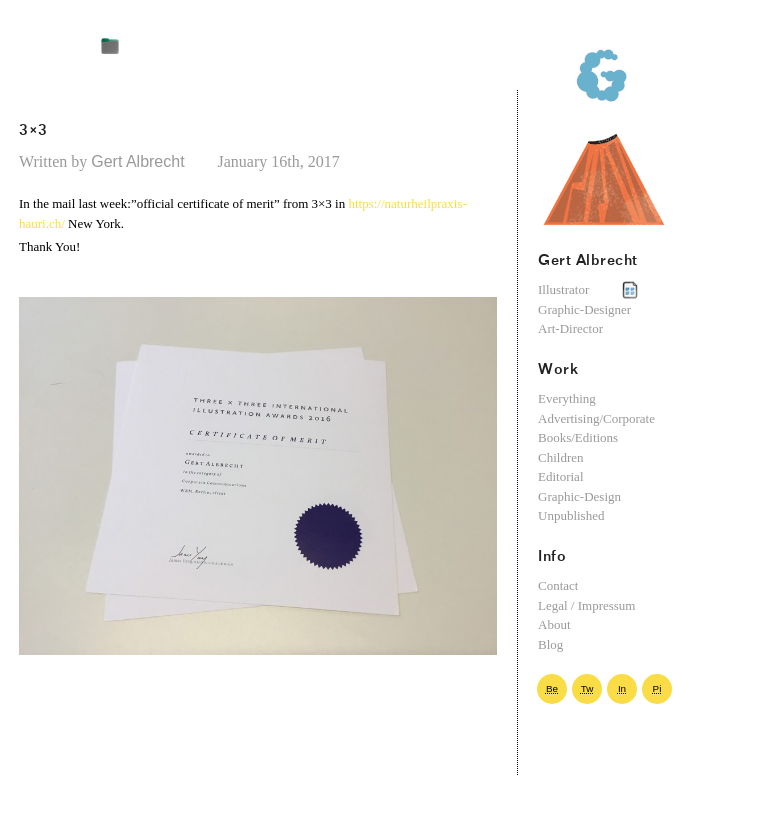 This screenshot has width=768, height=815. I want to click on libreoffice master document file type, so click(630, 290).